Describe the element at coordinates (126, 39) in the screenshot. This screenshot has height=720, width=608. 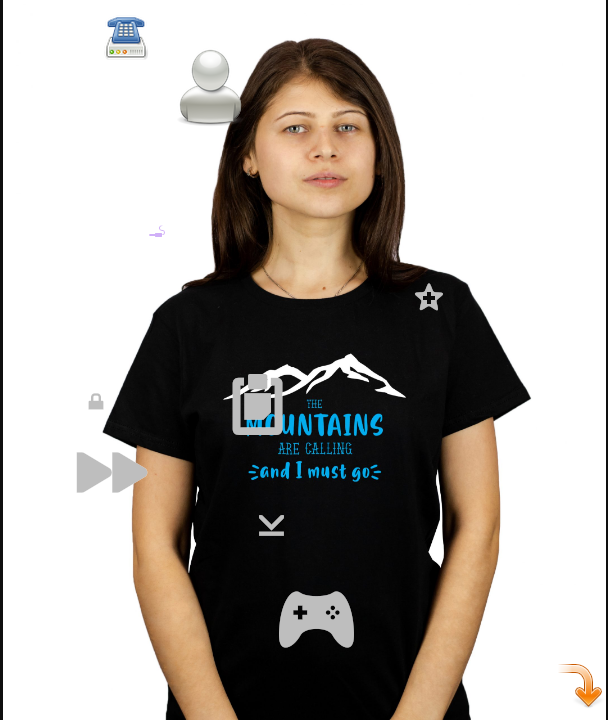
I see `access modem or dial-up network settings` at that location.